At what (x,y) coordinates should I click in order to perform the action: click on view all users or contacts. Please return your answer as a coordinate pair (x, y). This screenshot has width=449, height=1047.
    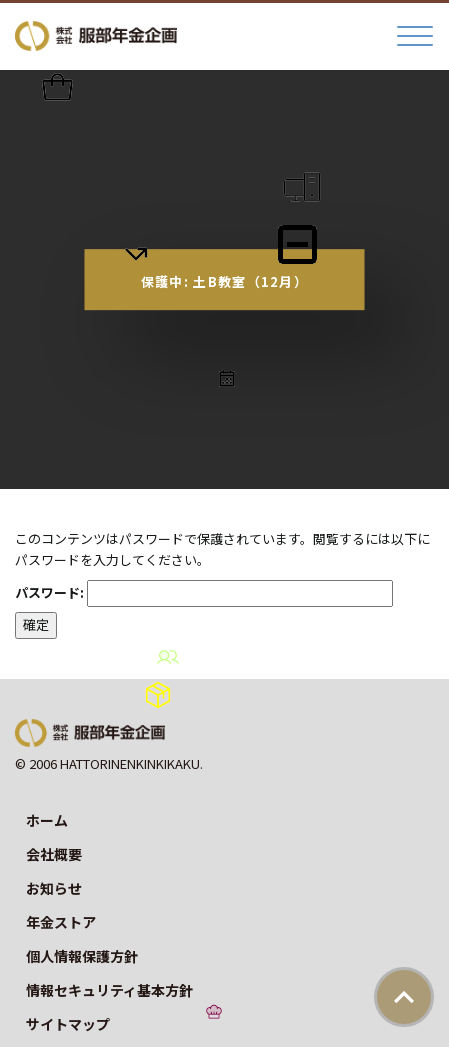
    Looking at the image, I should click on (168, 657).